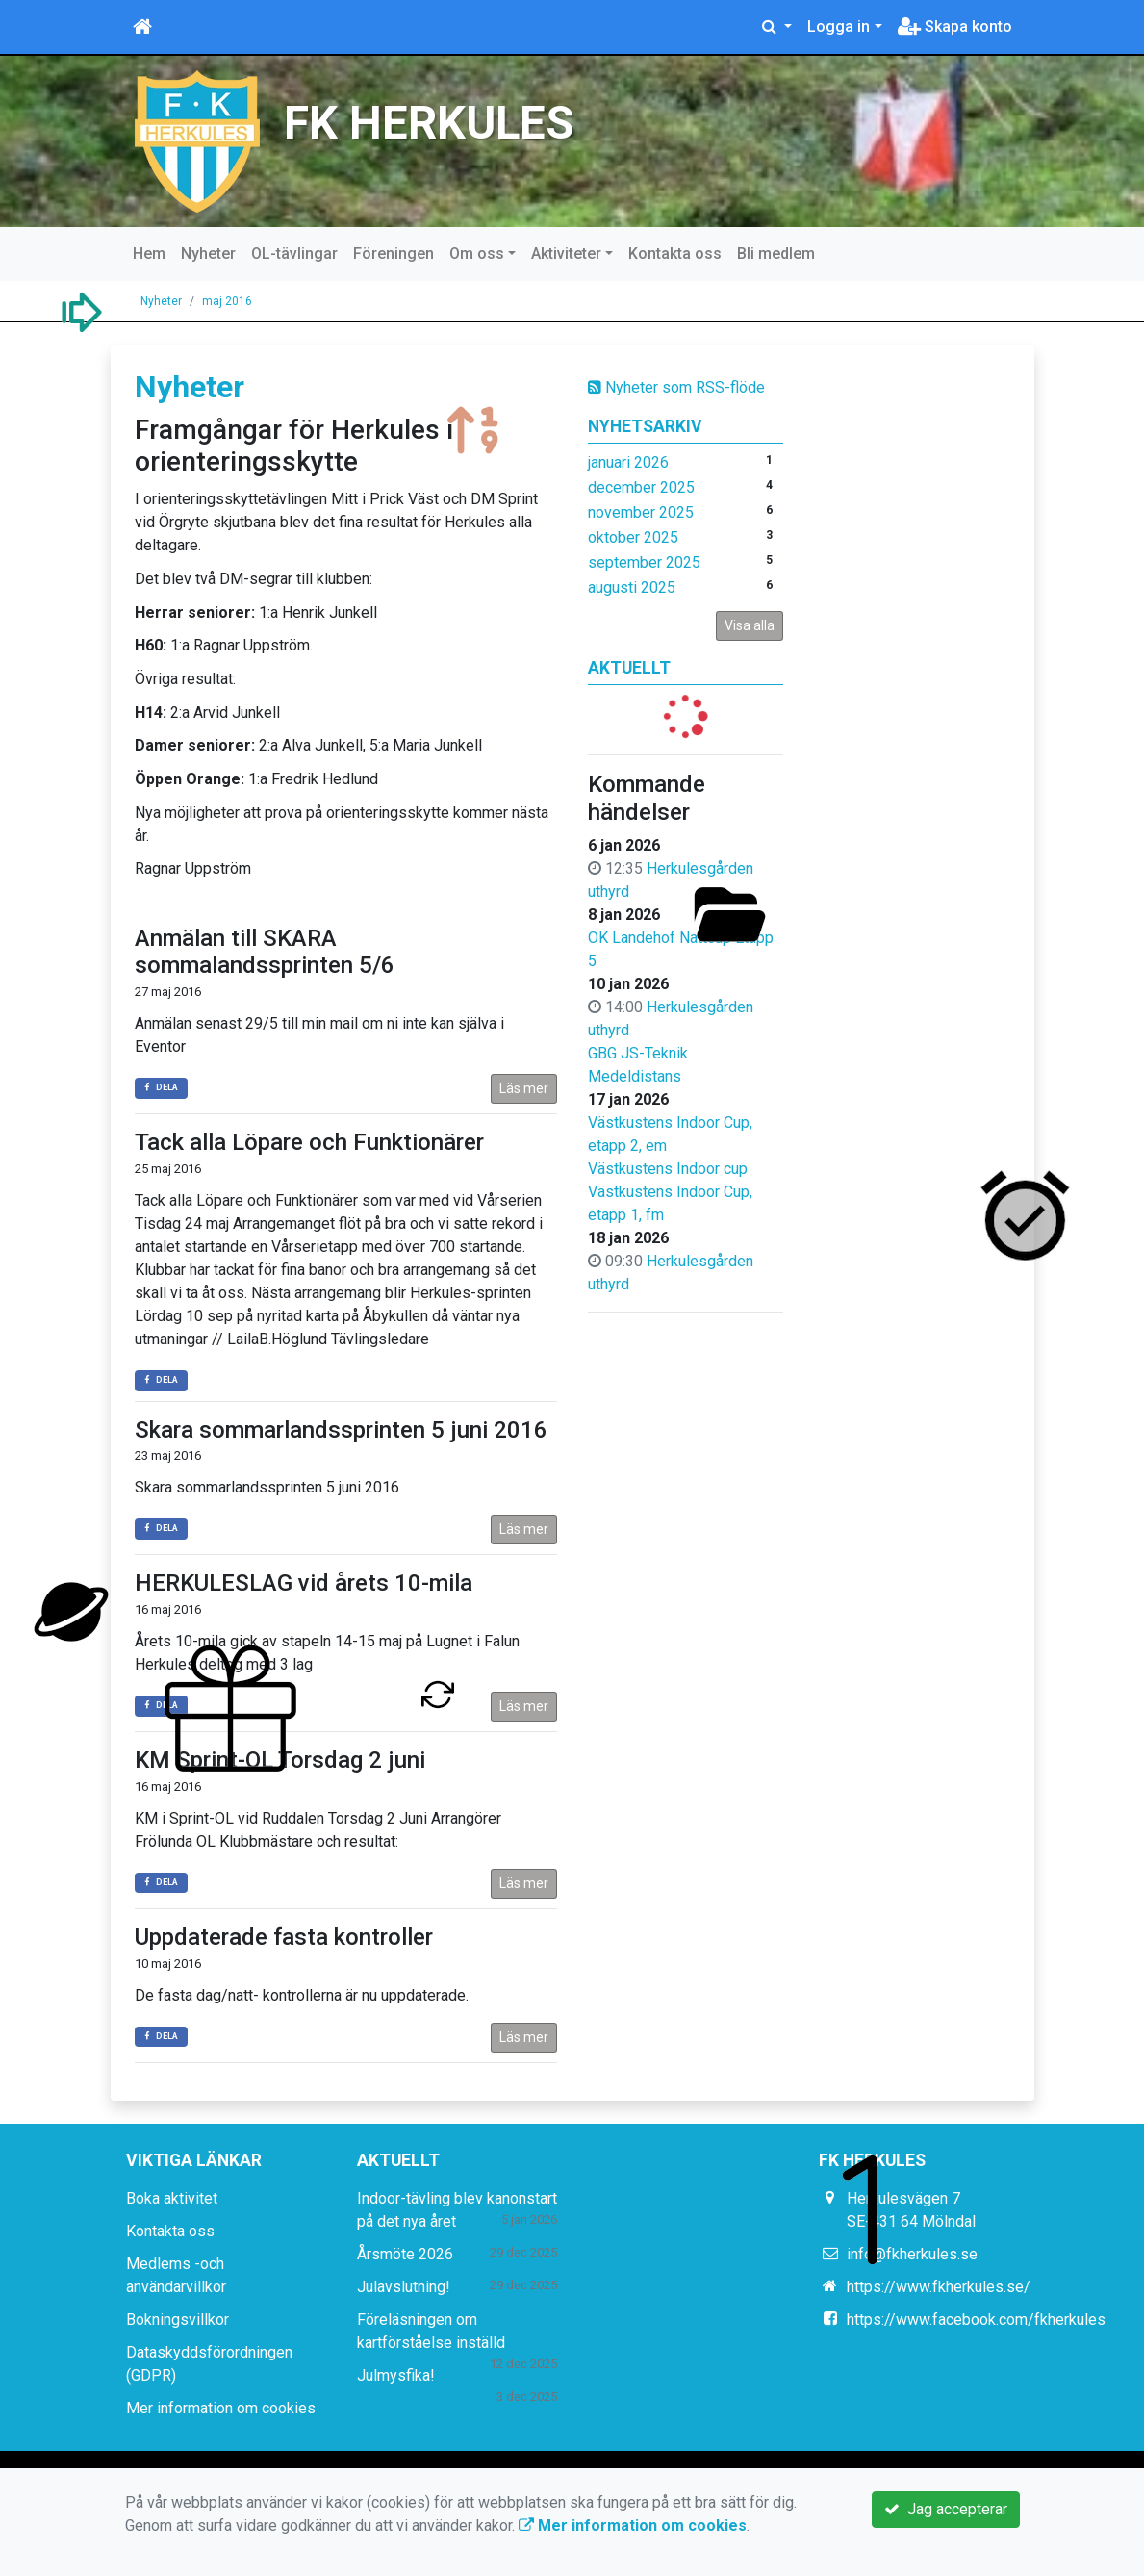 The width and height of the screenshot is (1144, 2576). Describe the element at coordinates (1025, 1215) in the screenshot. I see `alarm is set and active` at that location.